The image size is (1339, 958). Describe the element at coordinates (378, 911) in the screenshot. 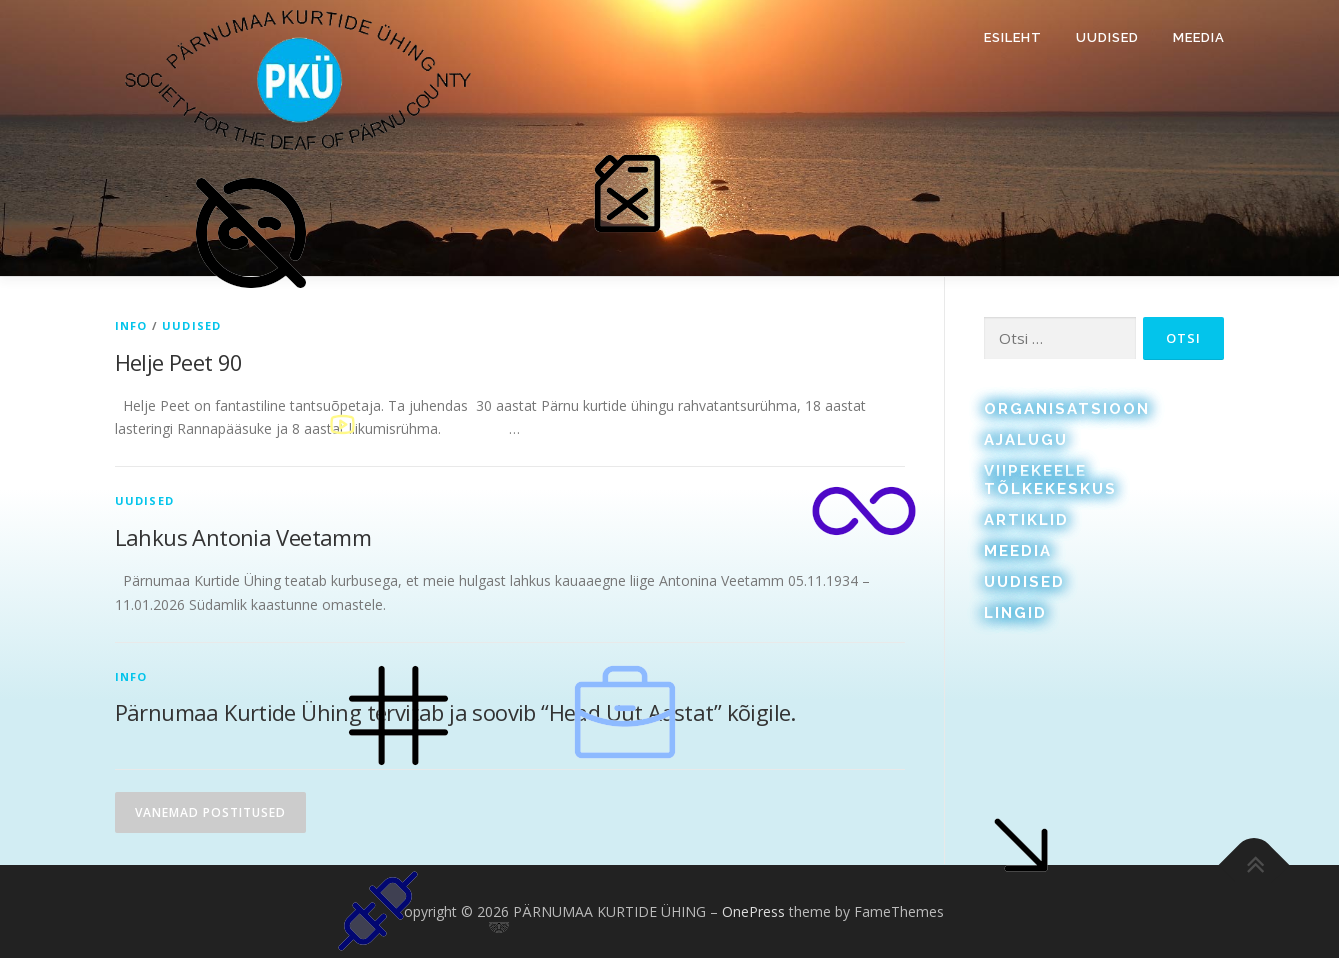

I see `connect or manage device connections` at that location.